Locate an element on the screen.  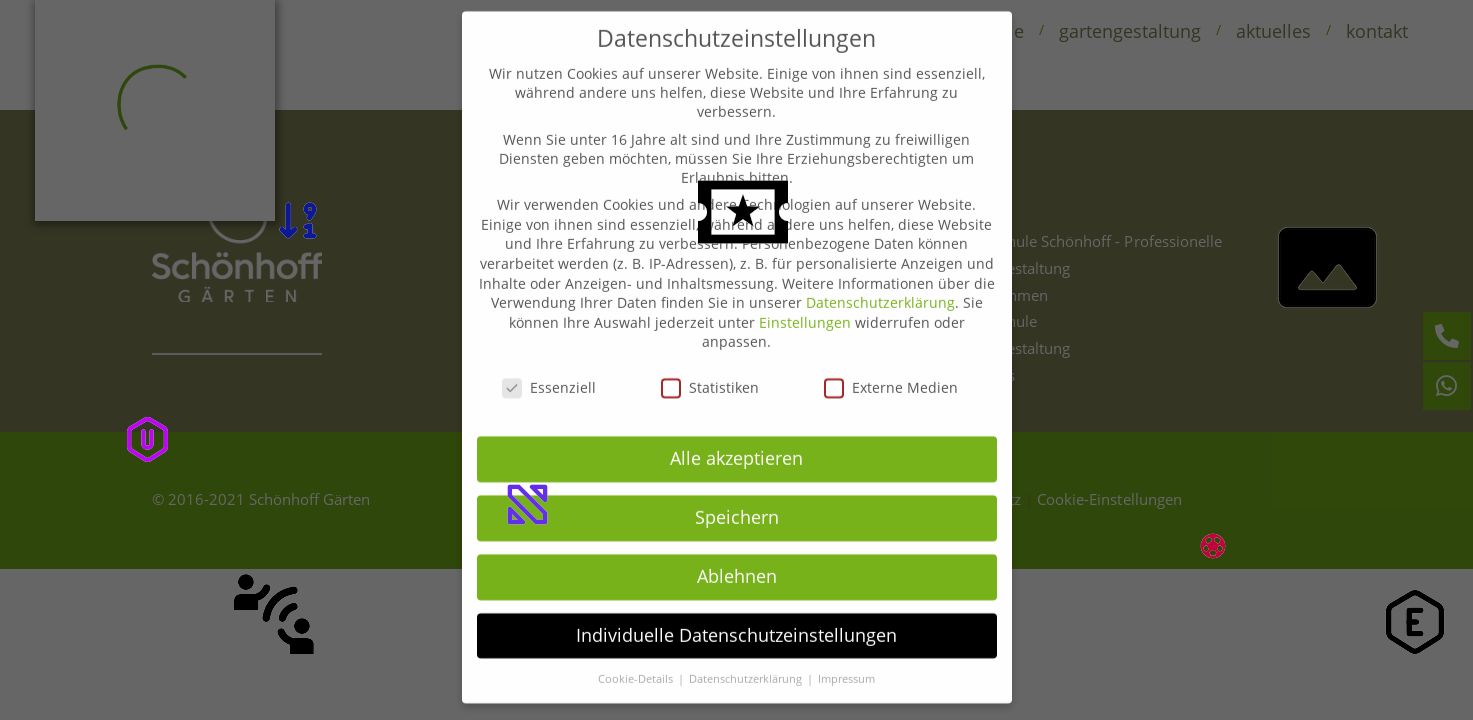
indicates a user or account badge is located at coordinates (147, 439).